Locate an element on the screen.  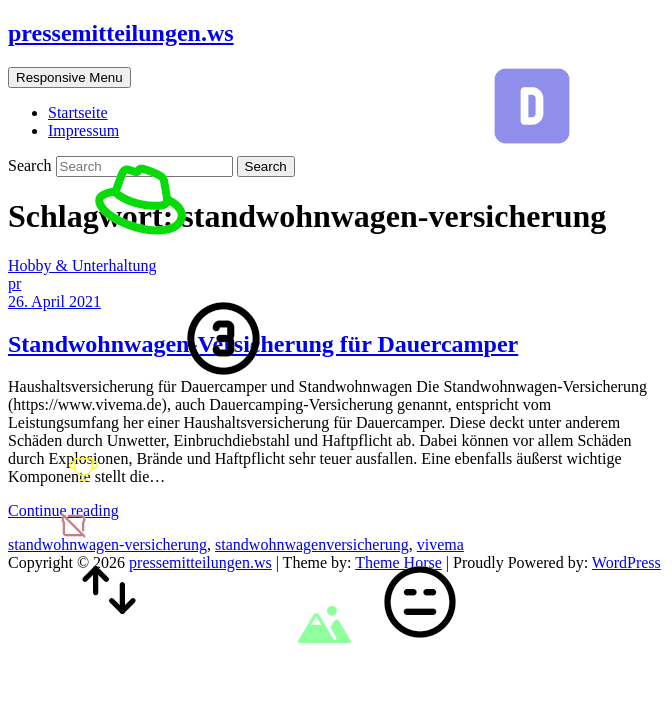
Red Hat brand logo is located at coordinates (140, 197).